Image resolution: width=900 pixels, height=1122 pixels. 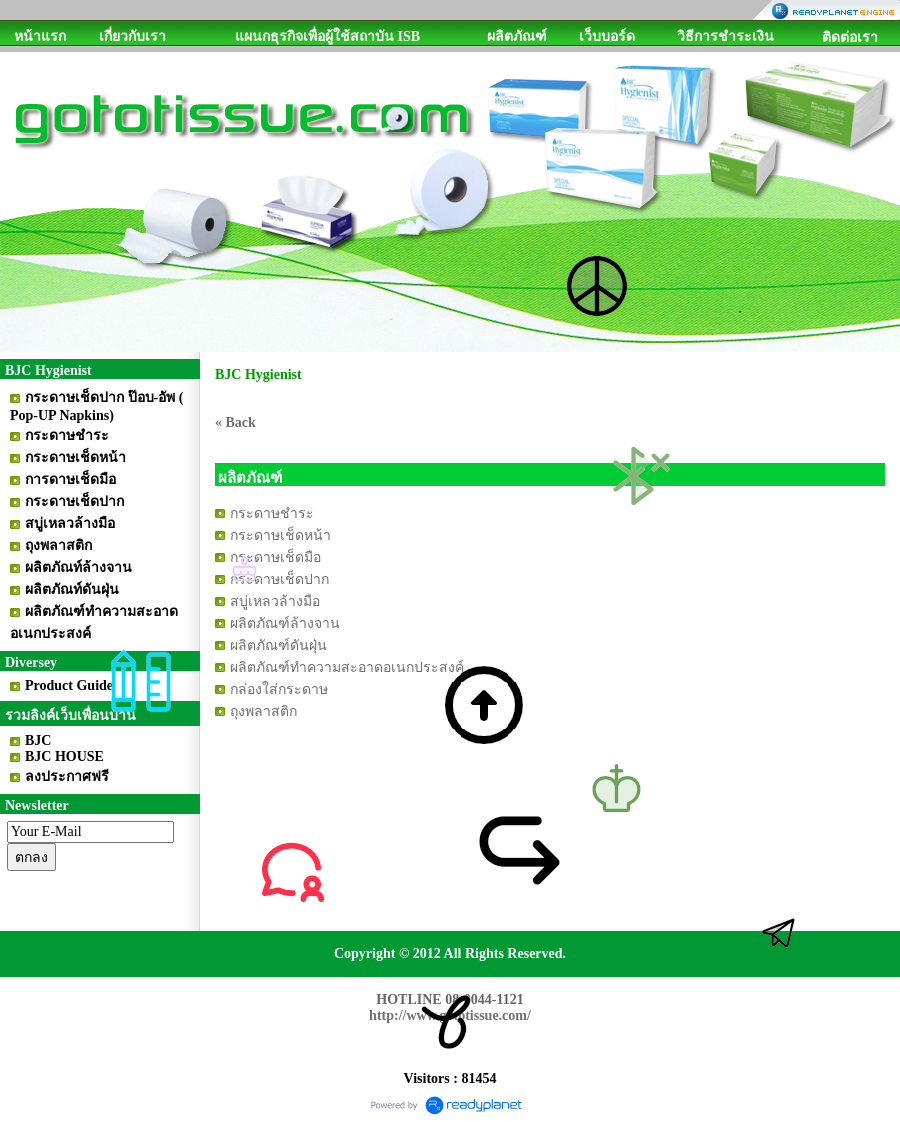 I want to click on view birthday or celebration notifications, so click(x=244, y=570).